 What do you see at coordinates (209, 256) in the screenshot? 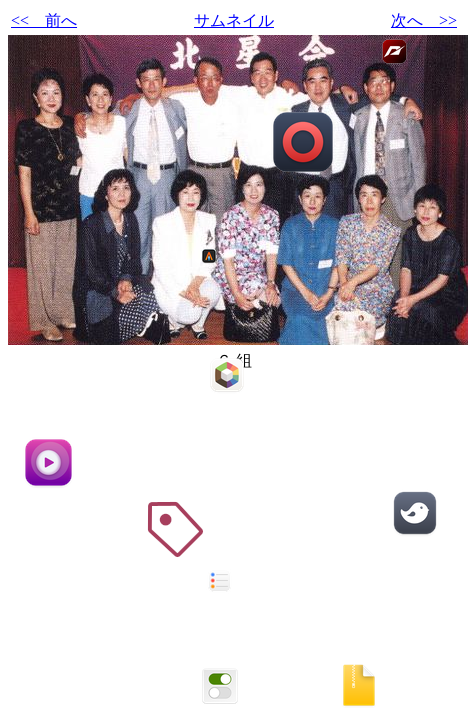
I see `launch alacritty terminal emulator` at bounding box center [209, 256].